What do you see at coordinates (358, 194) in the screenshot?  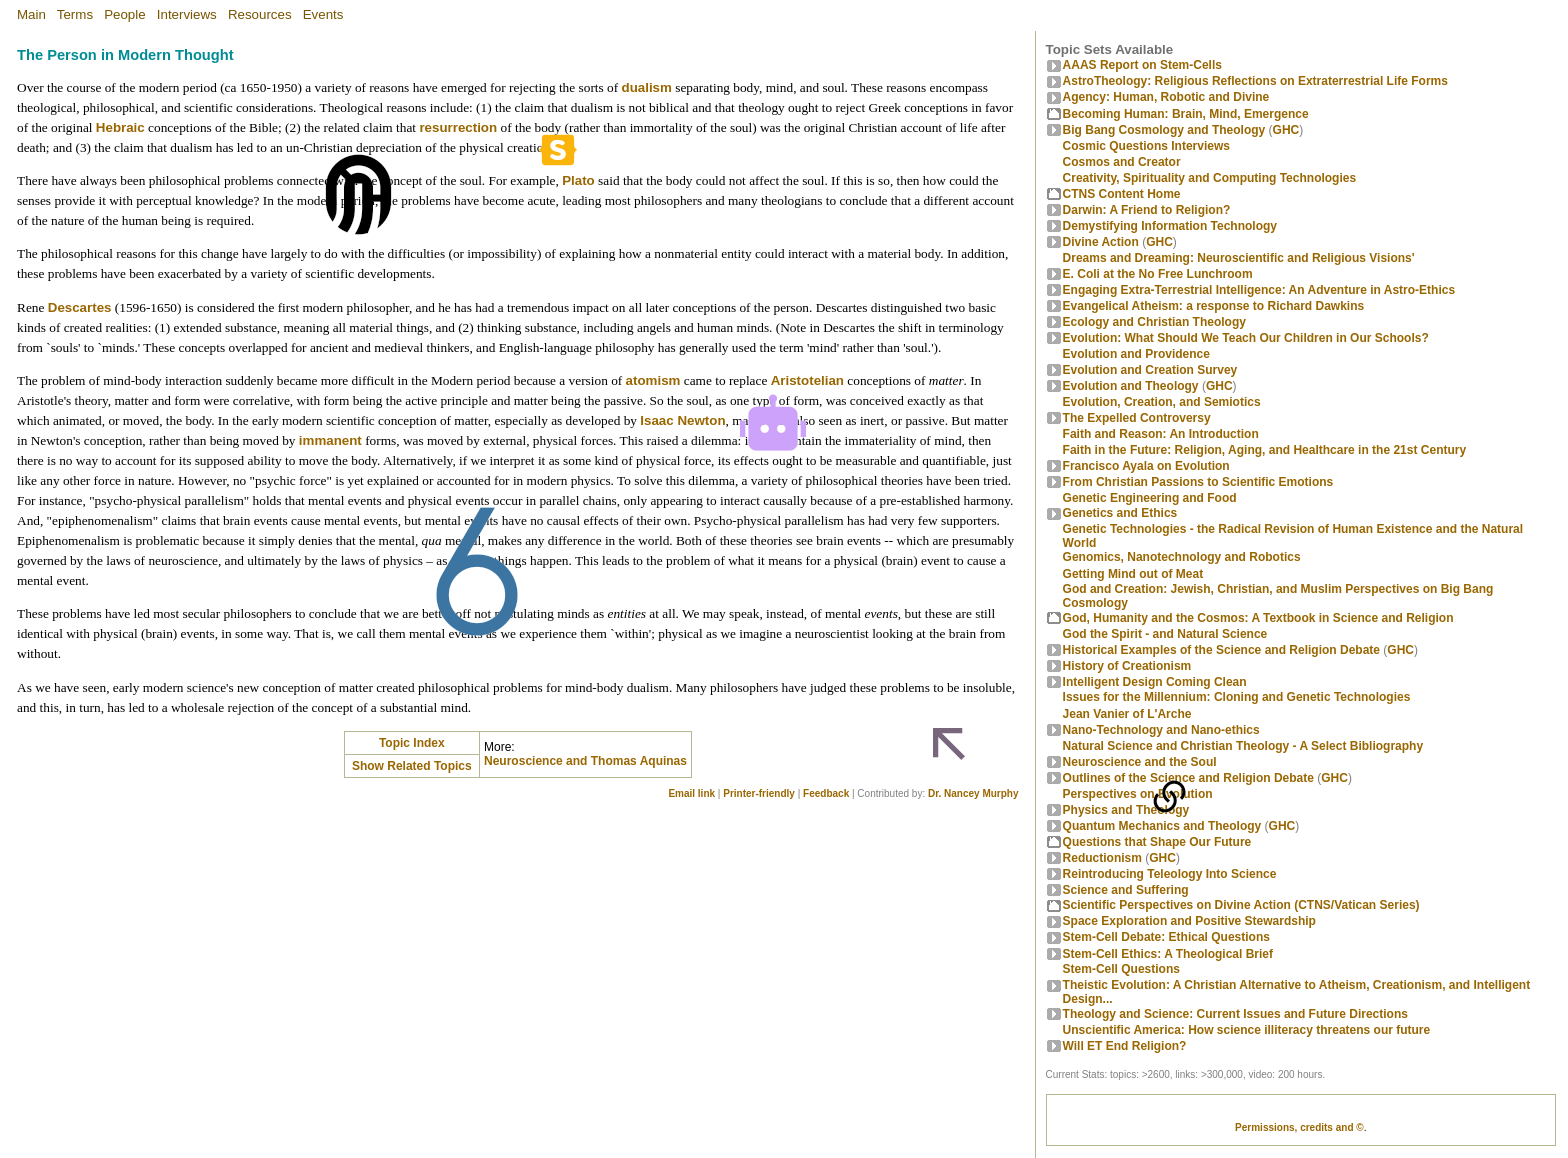 I see `authenticate with fingerprint biometrics` at bounding box center [358, 194].